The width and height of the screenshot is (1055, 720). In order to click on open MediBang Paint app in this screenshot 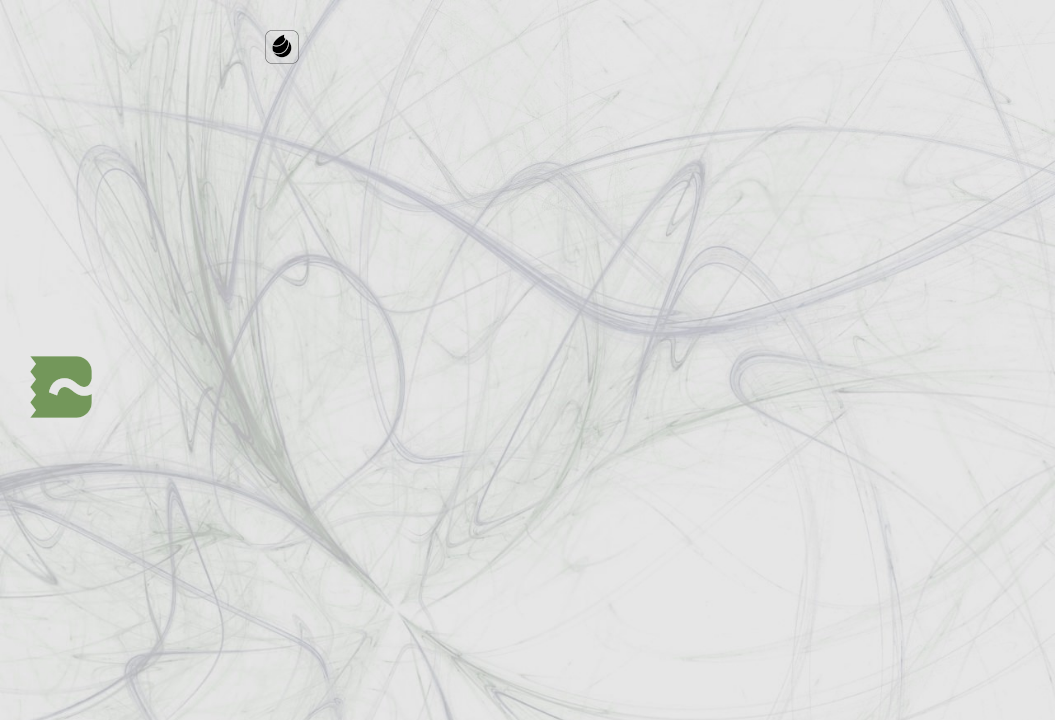, I will do `click(282, 47)`.